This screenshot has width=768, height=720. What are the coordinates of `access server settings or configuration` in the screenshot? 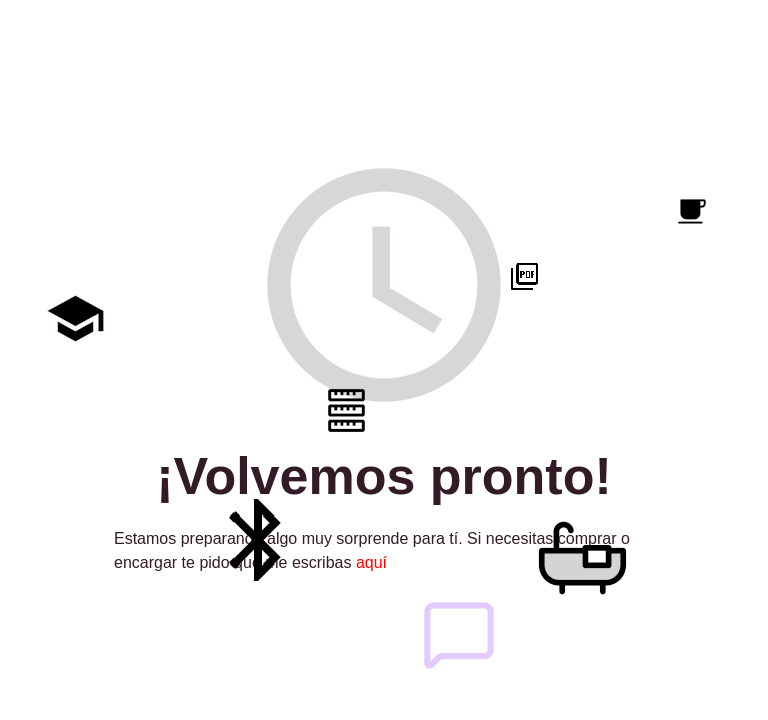 It's located at (346, 410).